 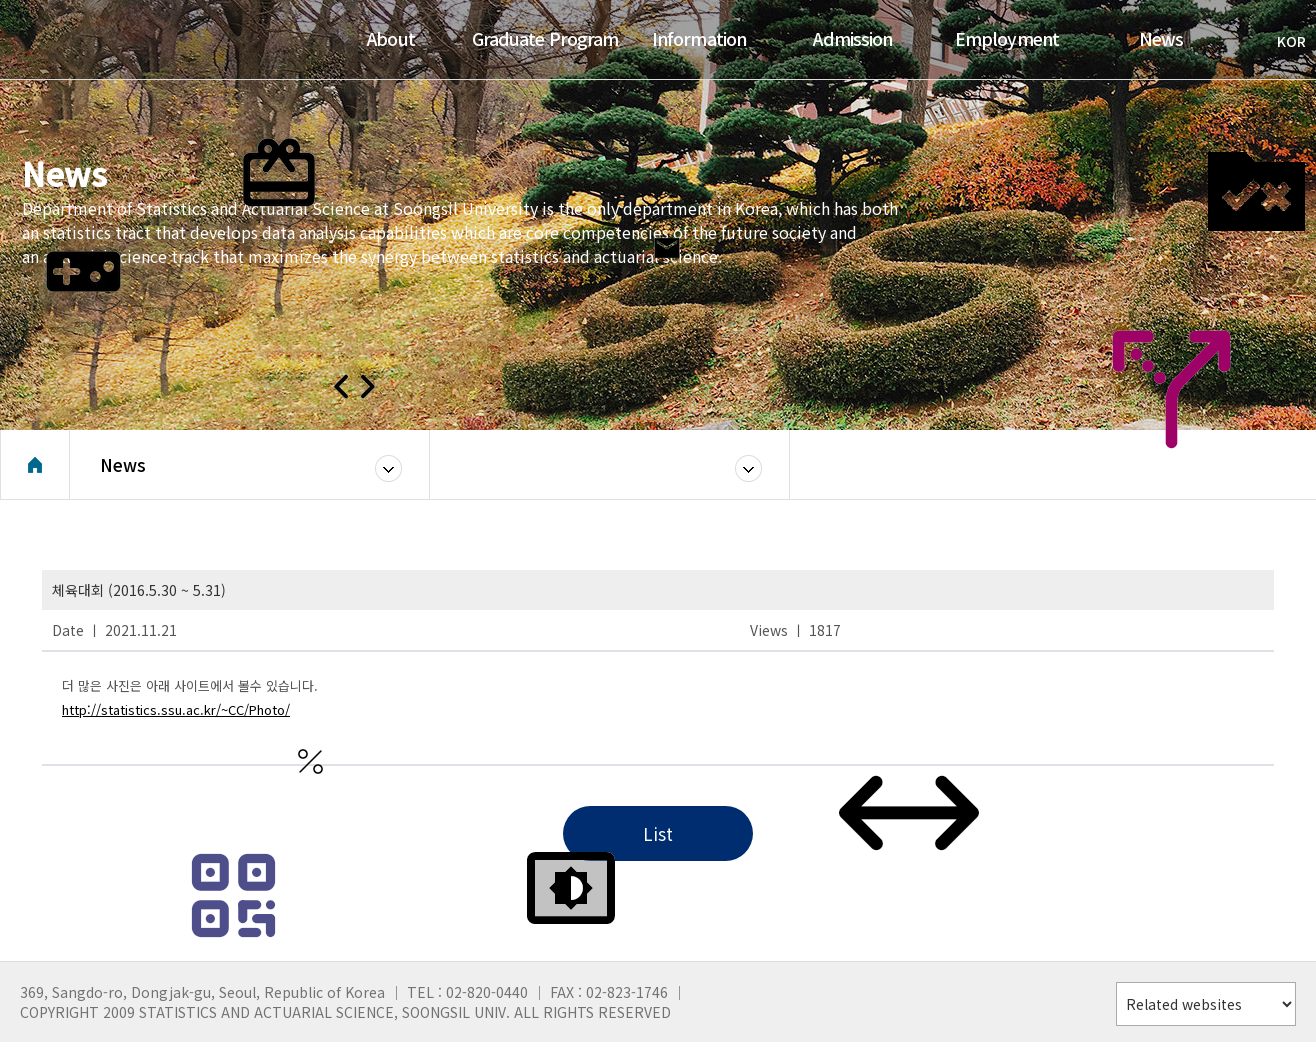 I want to click on access games or gaming features, so click(x=83, y=271).